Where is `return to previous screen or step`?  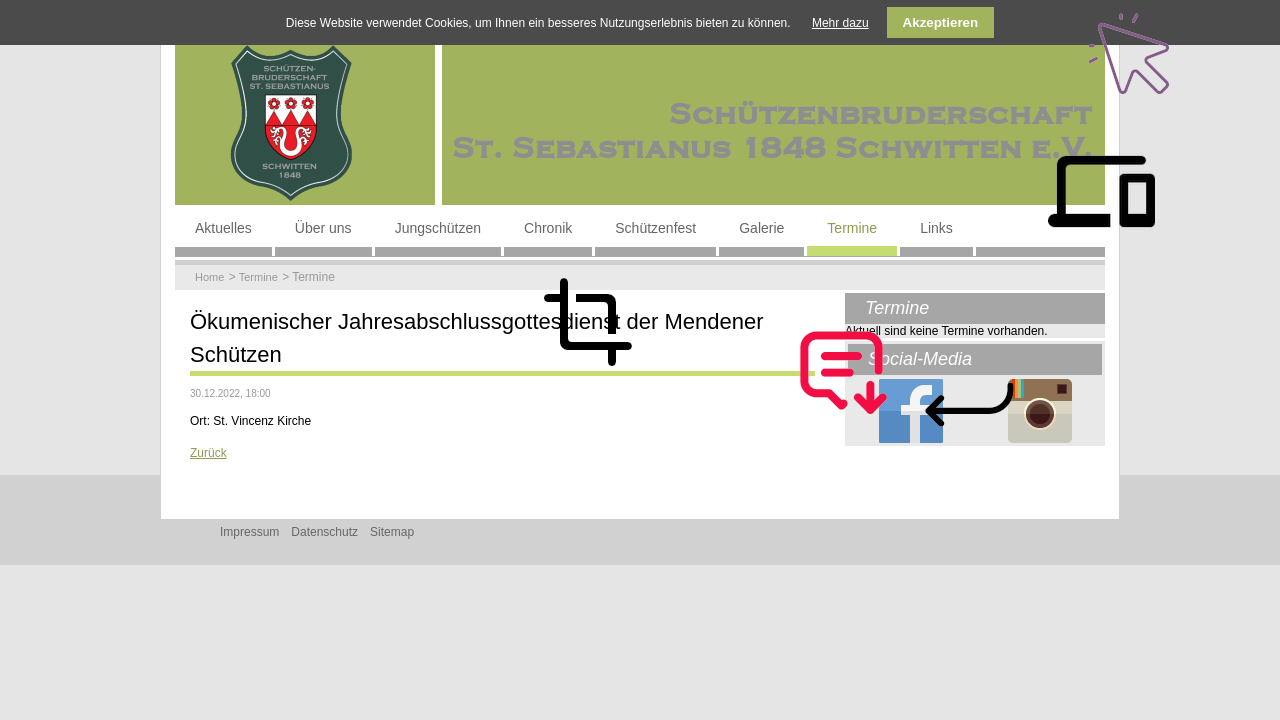
return to previous screen or step is located at coordinates (969, 404).